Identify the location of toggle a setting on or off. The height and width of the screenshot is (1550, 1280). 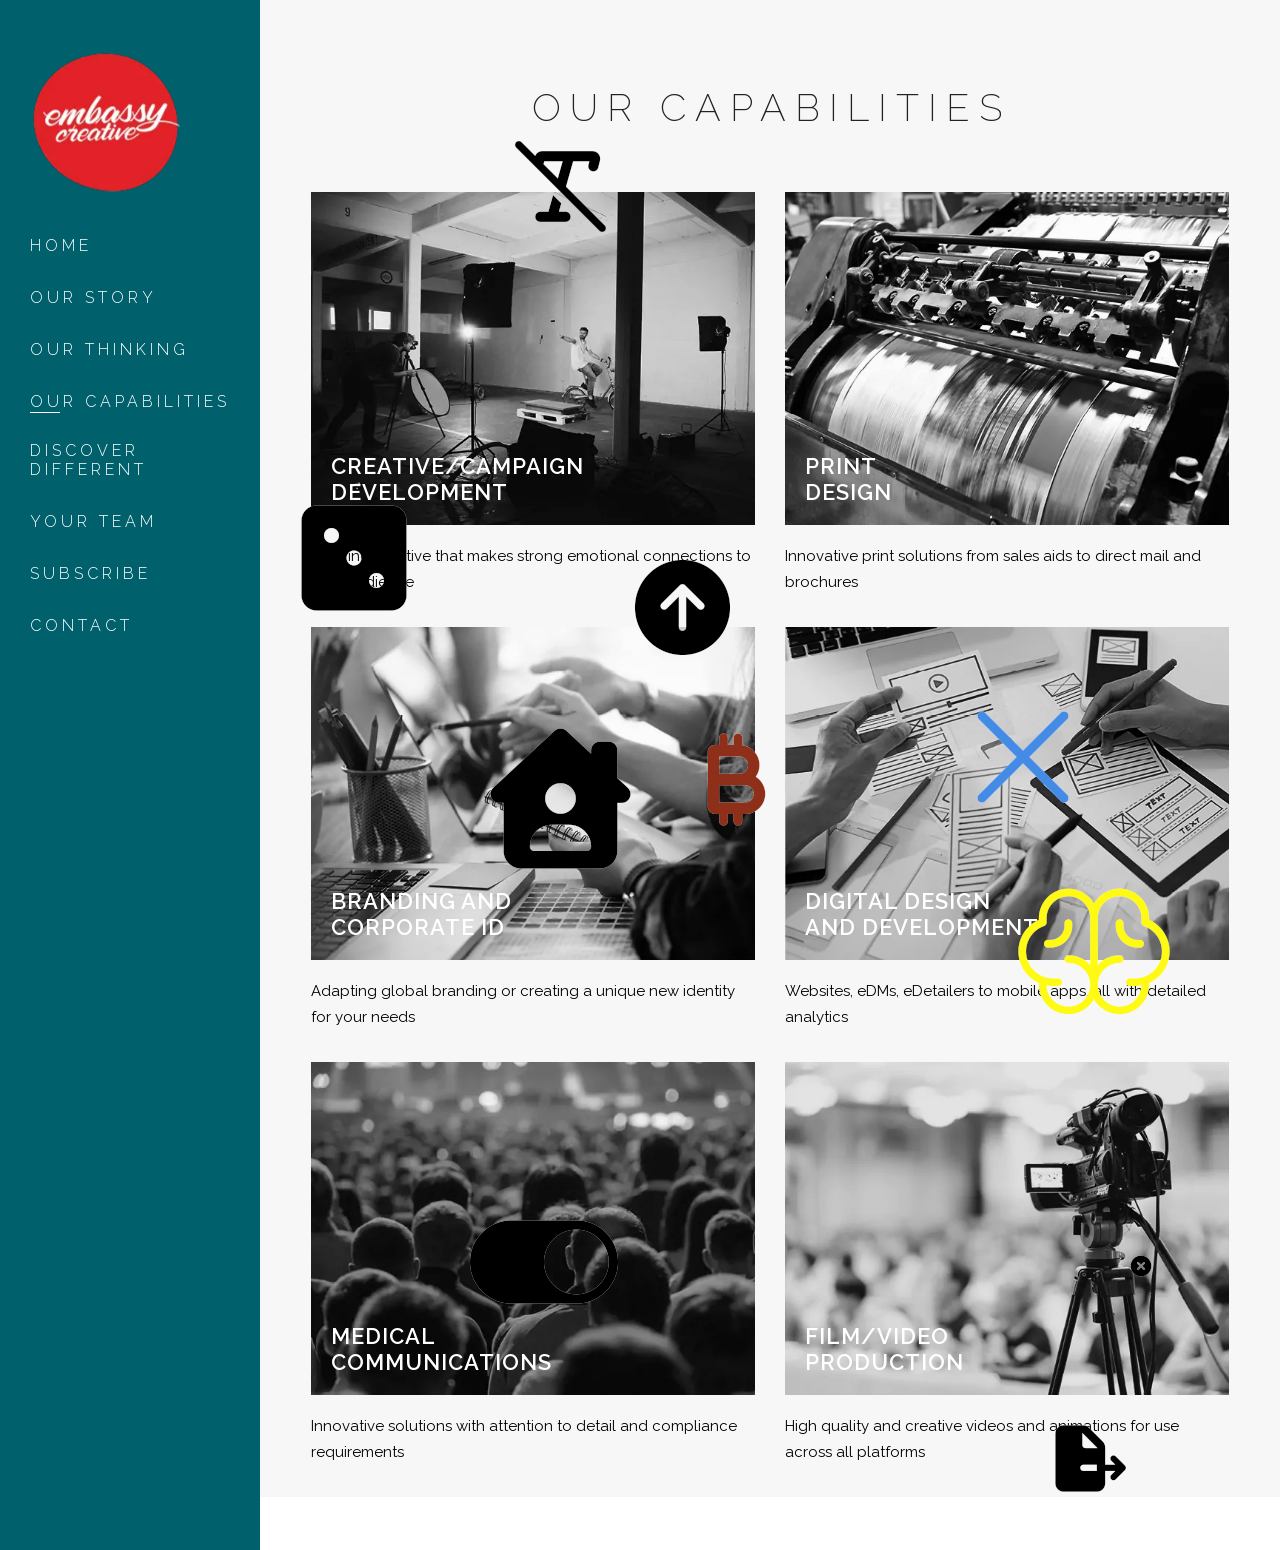
(544, 1262).